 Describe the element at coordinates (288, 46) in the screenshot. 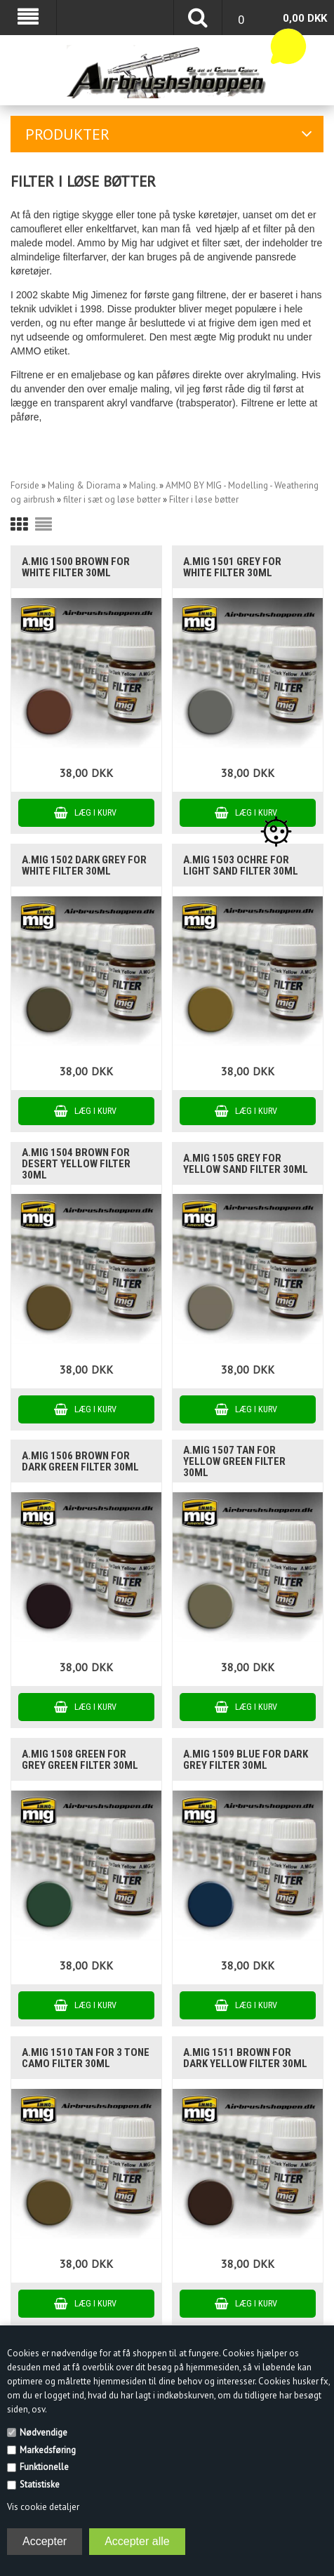

I see `open chat or messaging` at that location.